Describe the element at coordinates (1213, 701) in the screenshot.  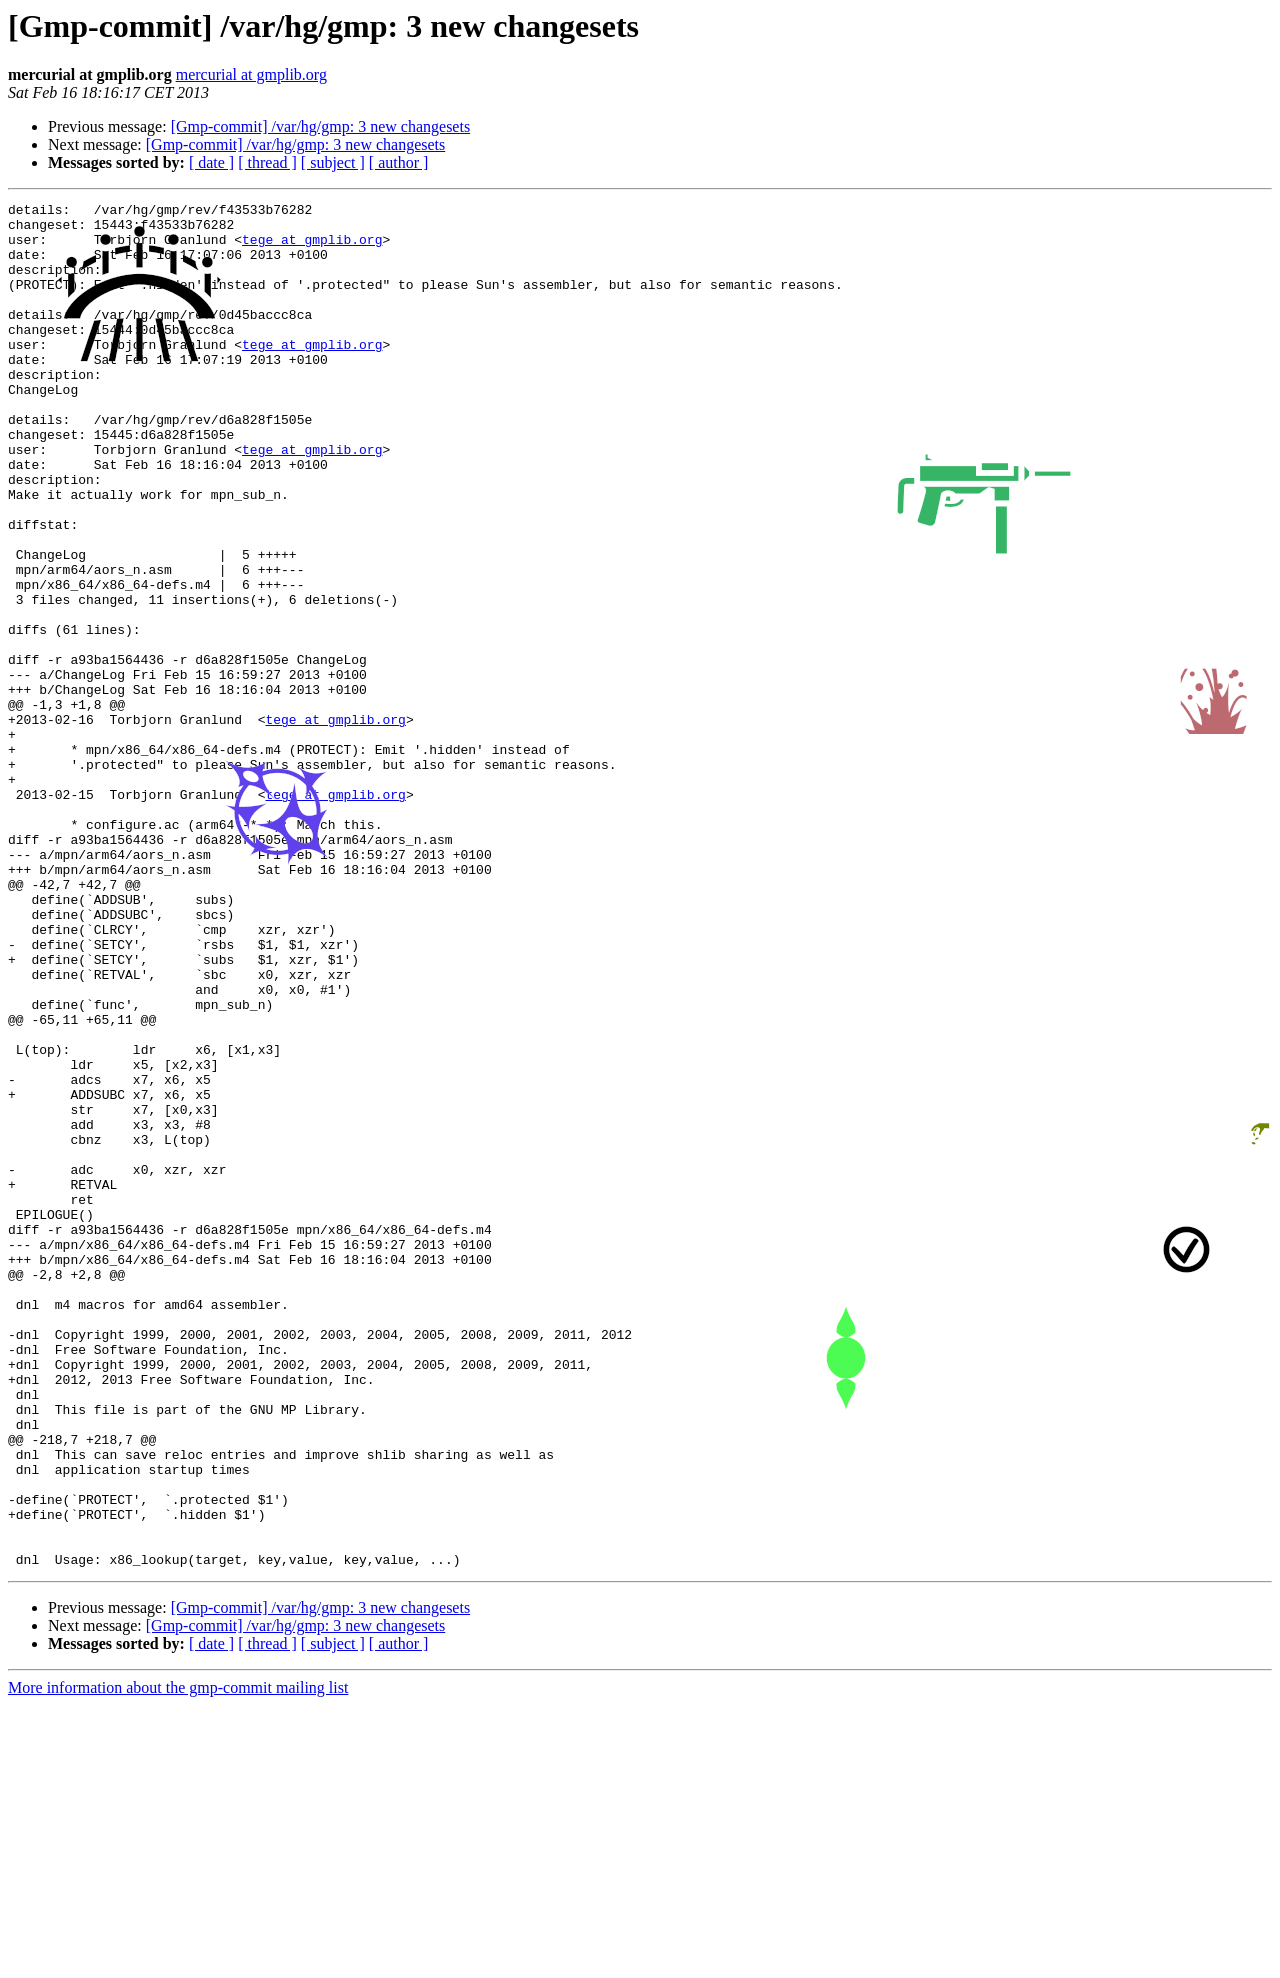
I see `indicates volcanic activity or eruption event` at that location.